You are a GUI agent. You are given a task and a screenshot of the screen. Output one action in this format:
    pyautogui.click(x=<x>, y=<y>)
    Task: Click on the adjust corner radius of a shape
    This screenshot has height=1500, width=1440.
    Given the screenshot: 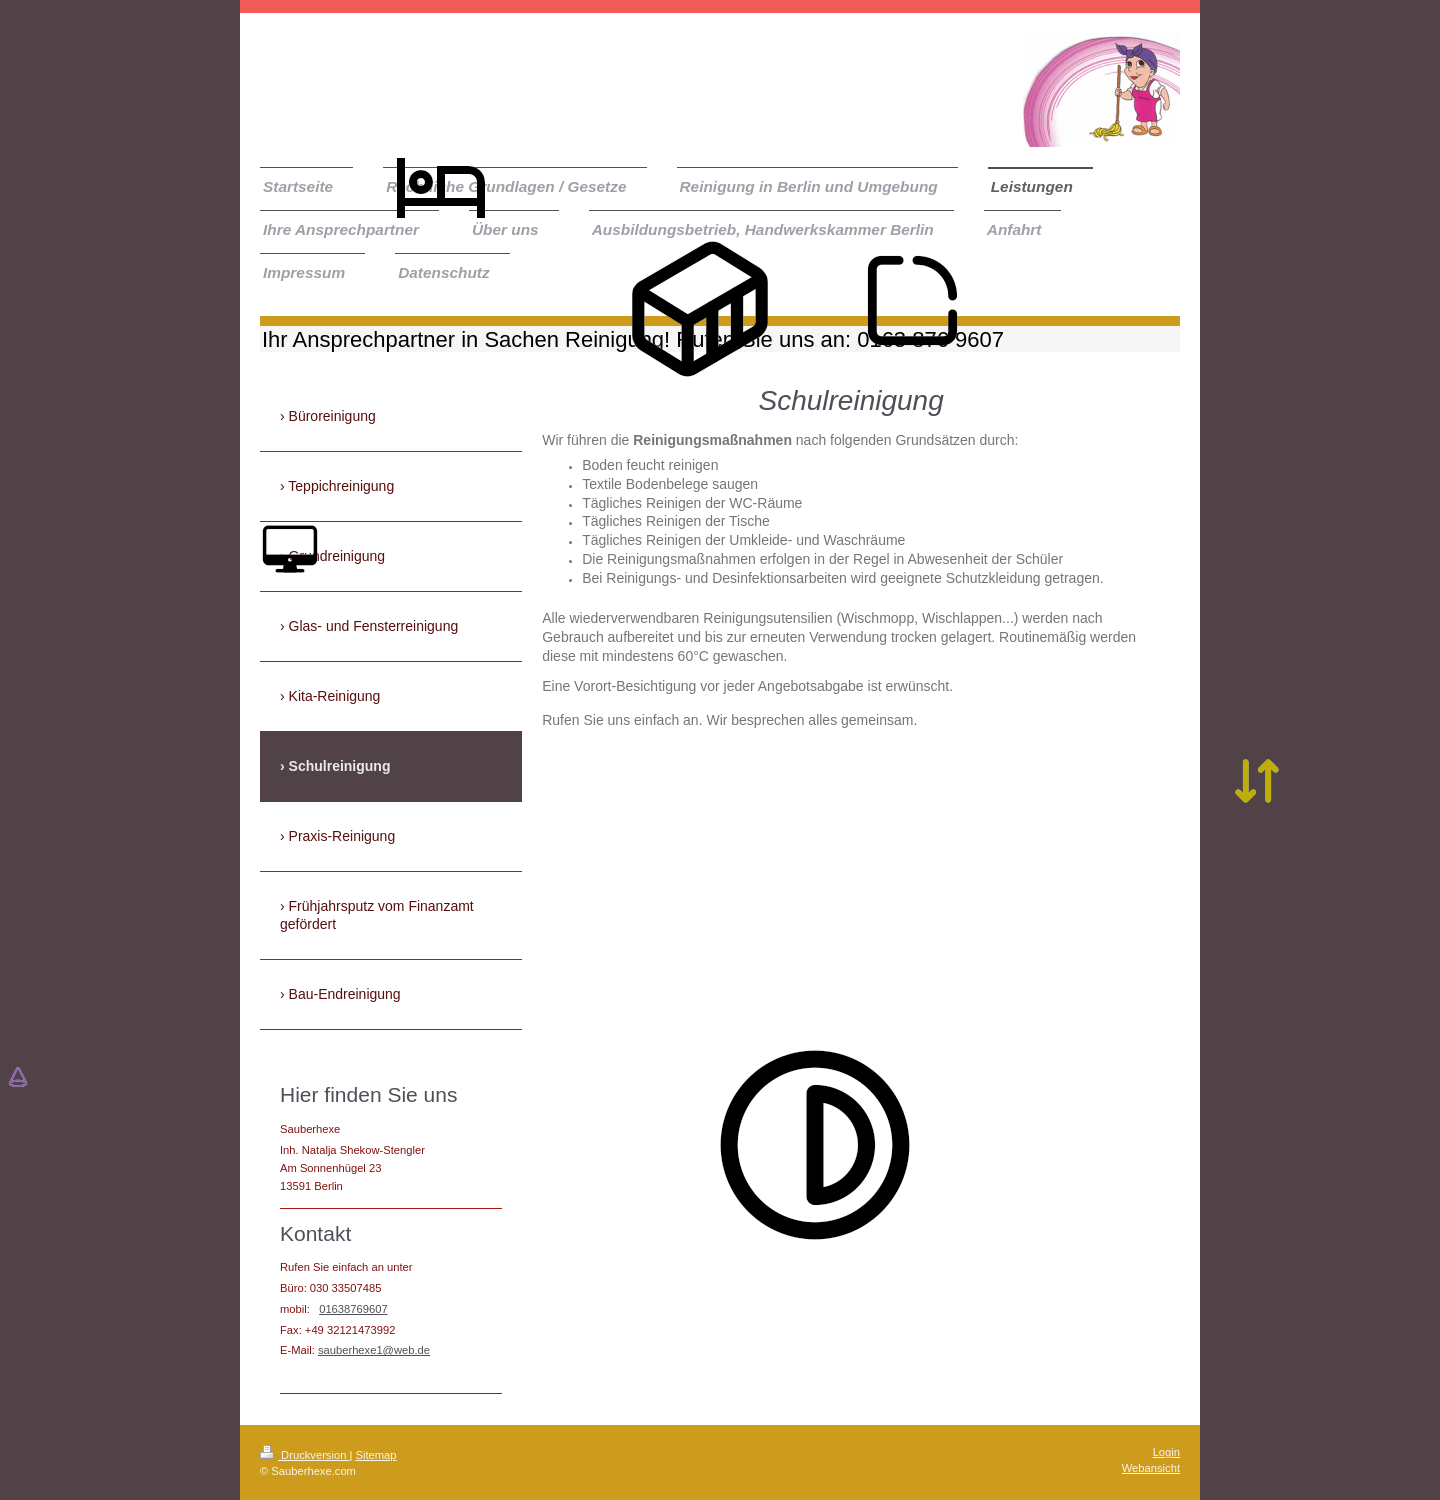 What is the action you would take?
    pyautogui.click(x=912, y=300)
    